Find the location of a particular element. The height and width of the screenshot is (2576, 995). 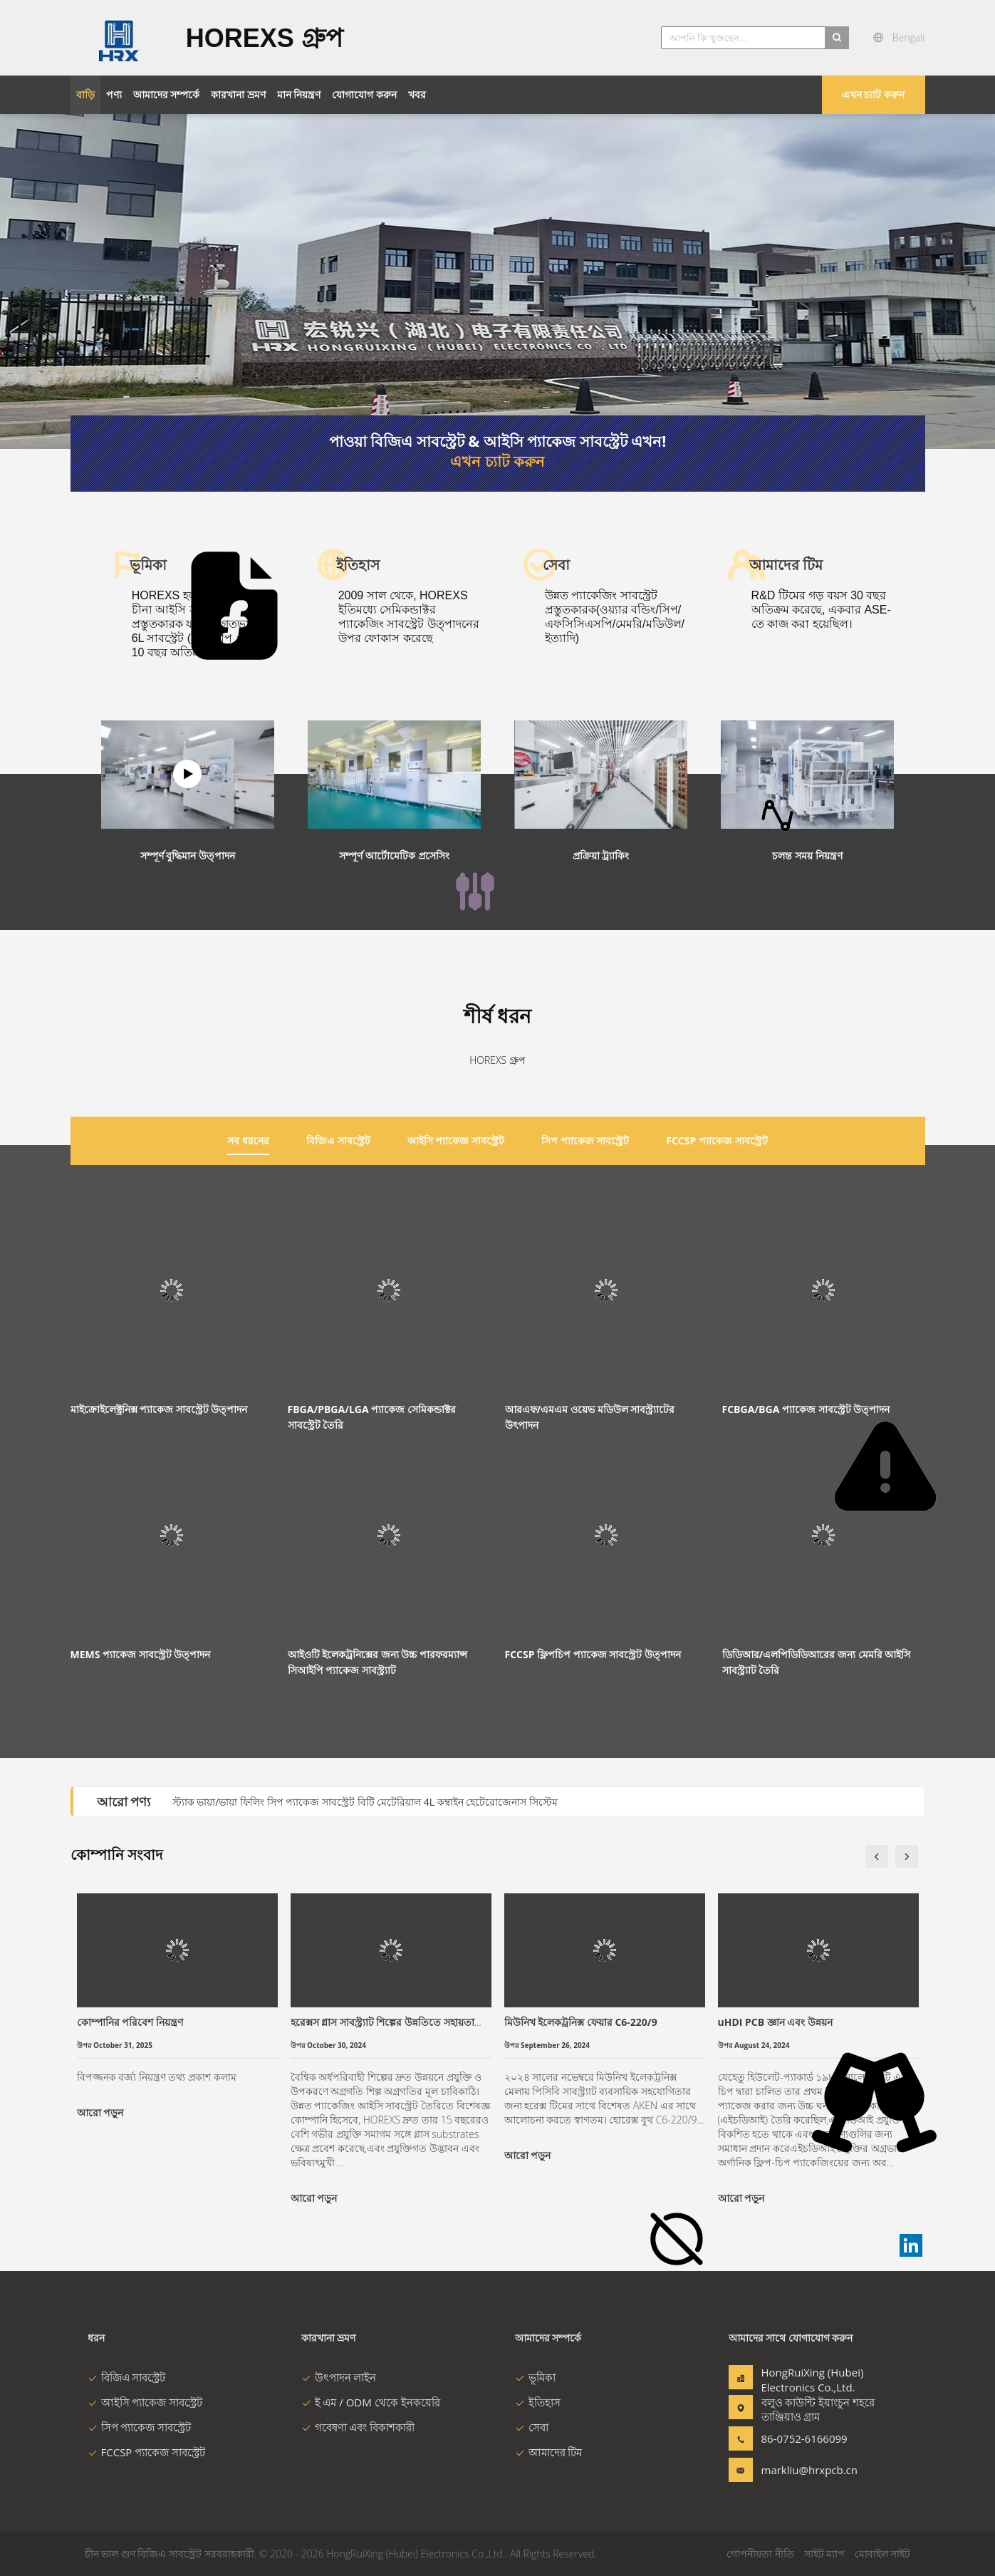

open a function or script file is located at coordinates (234, 606).